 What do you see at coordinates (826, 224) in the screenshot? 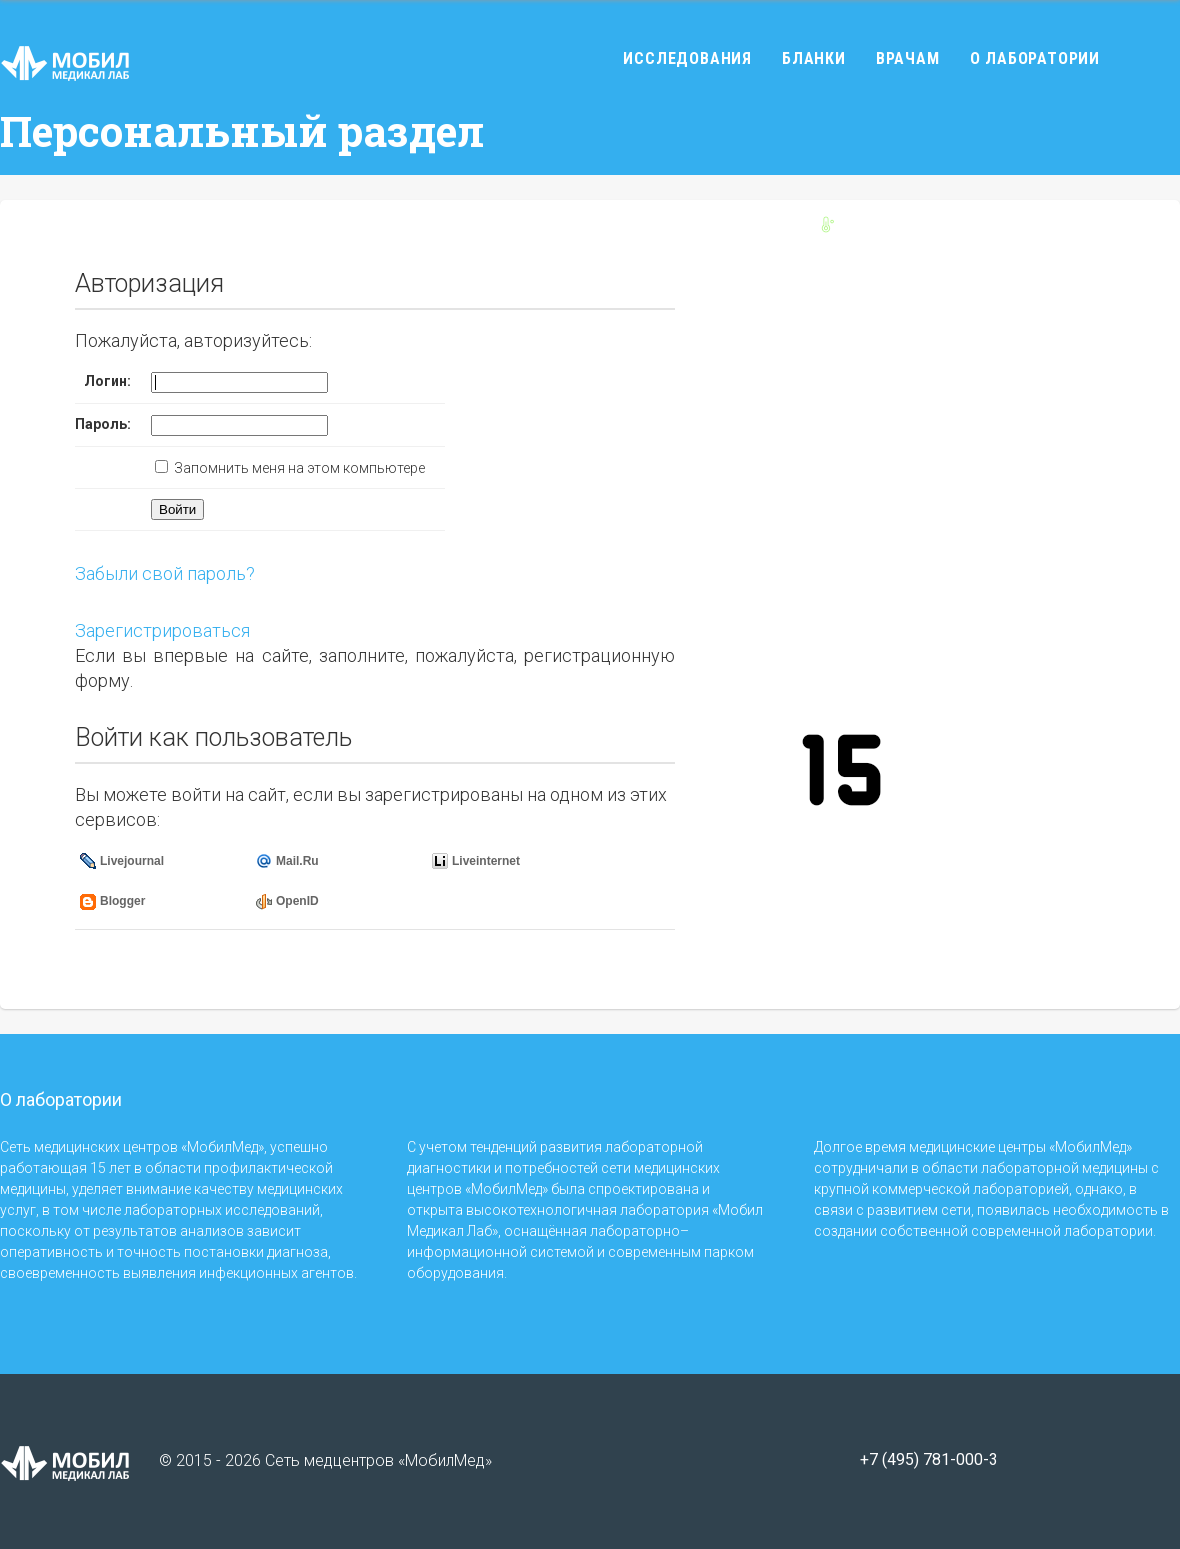
I see `view current temperature` at bounding box center [826, 224].